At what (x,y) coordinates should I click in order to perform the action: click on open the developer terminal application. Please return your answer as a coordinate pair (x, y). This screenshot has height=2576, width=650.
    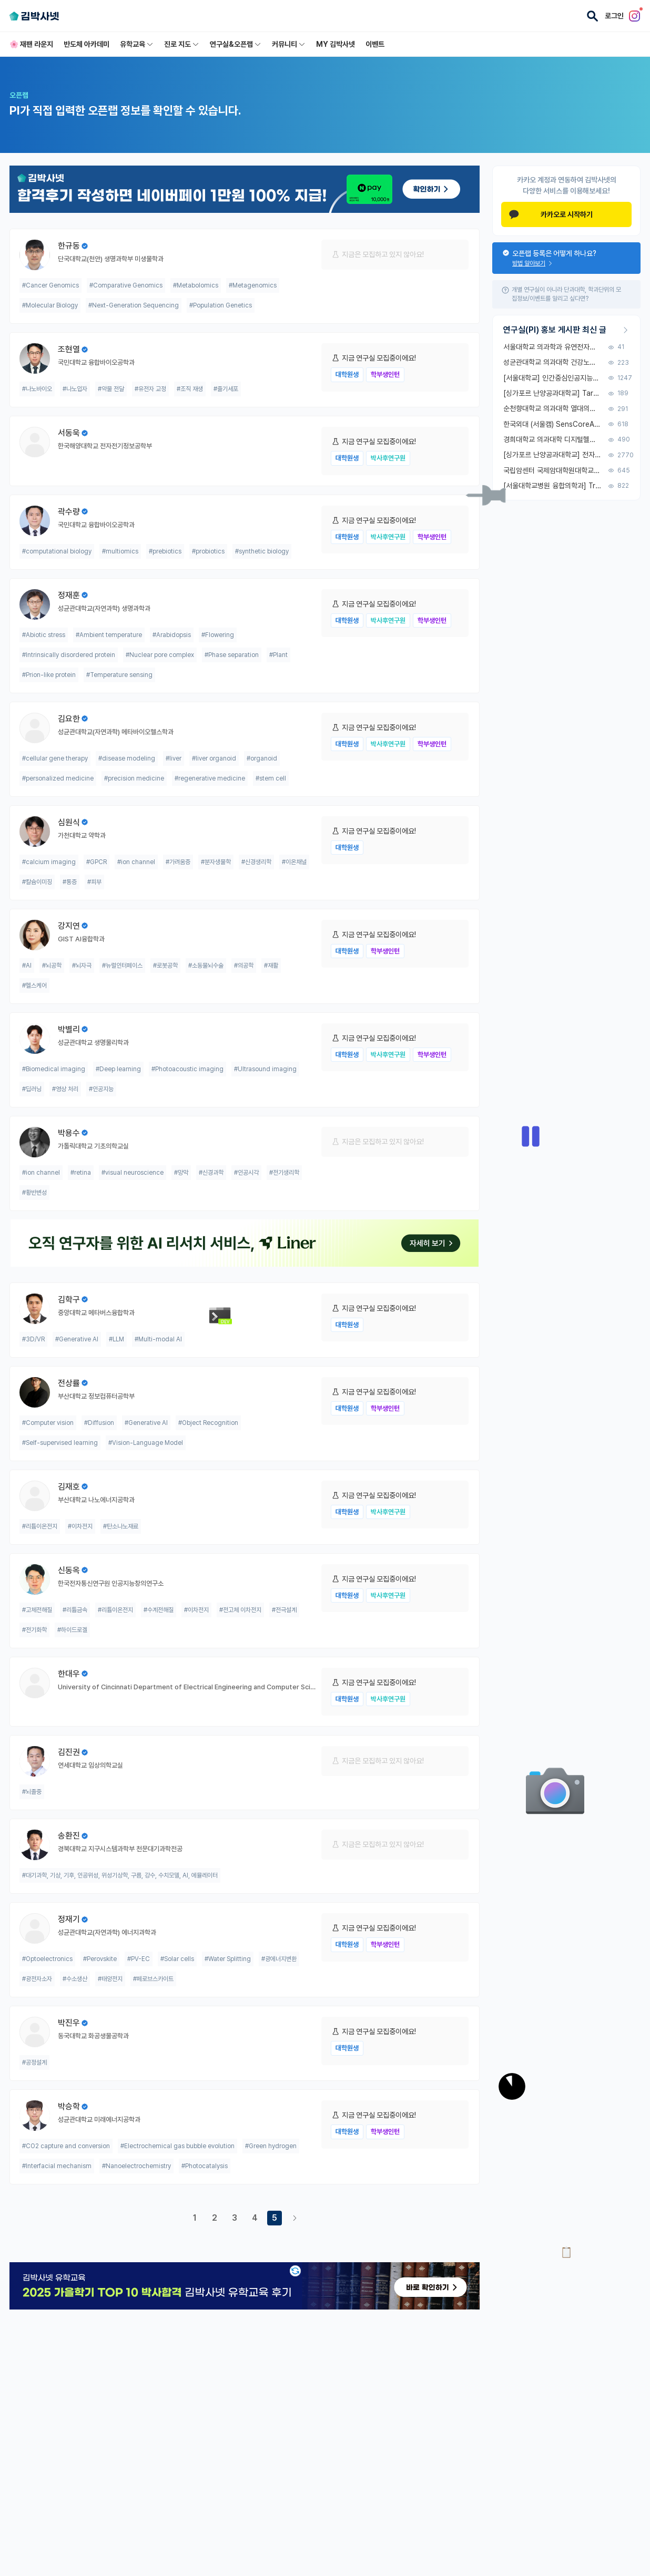
    Looking at the image, I should click on (220, 1315).